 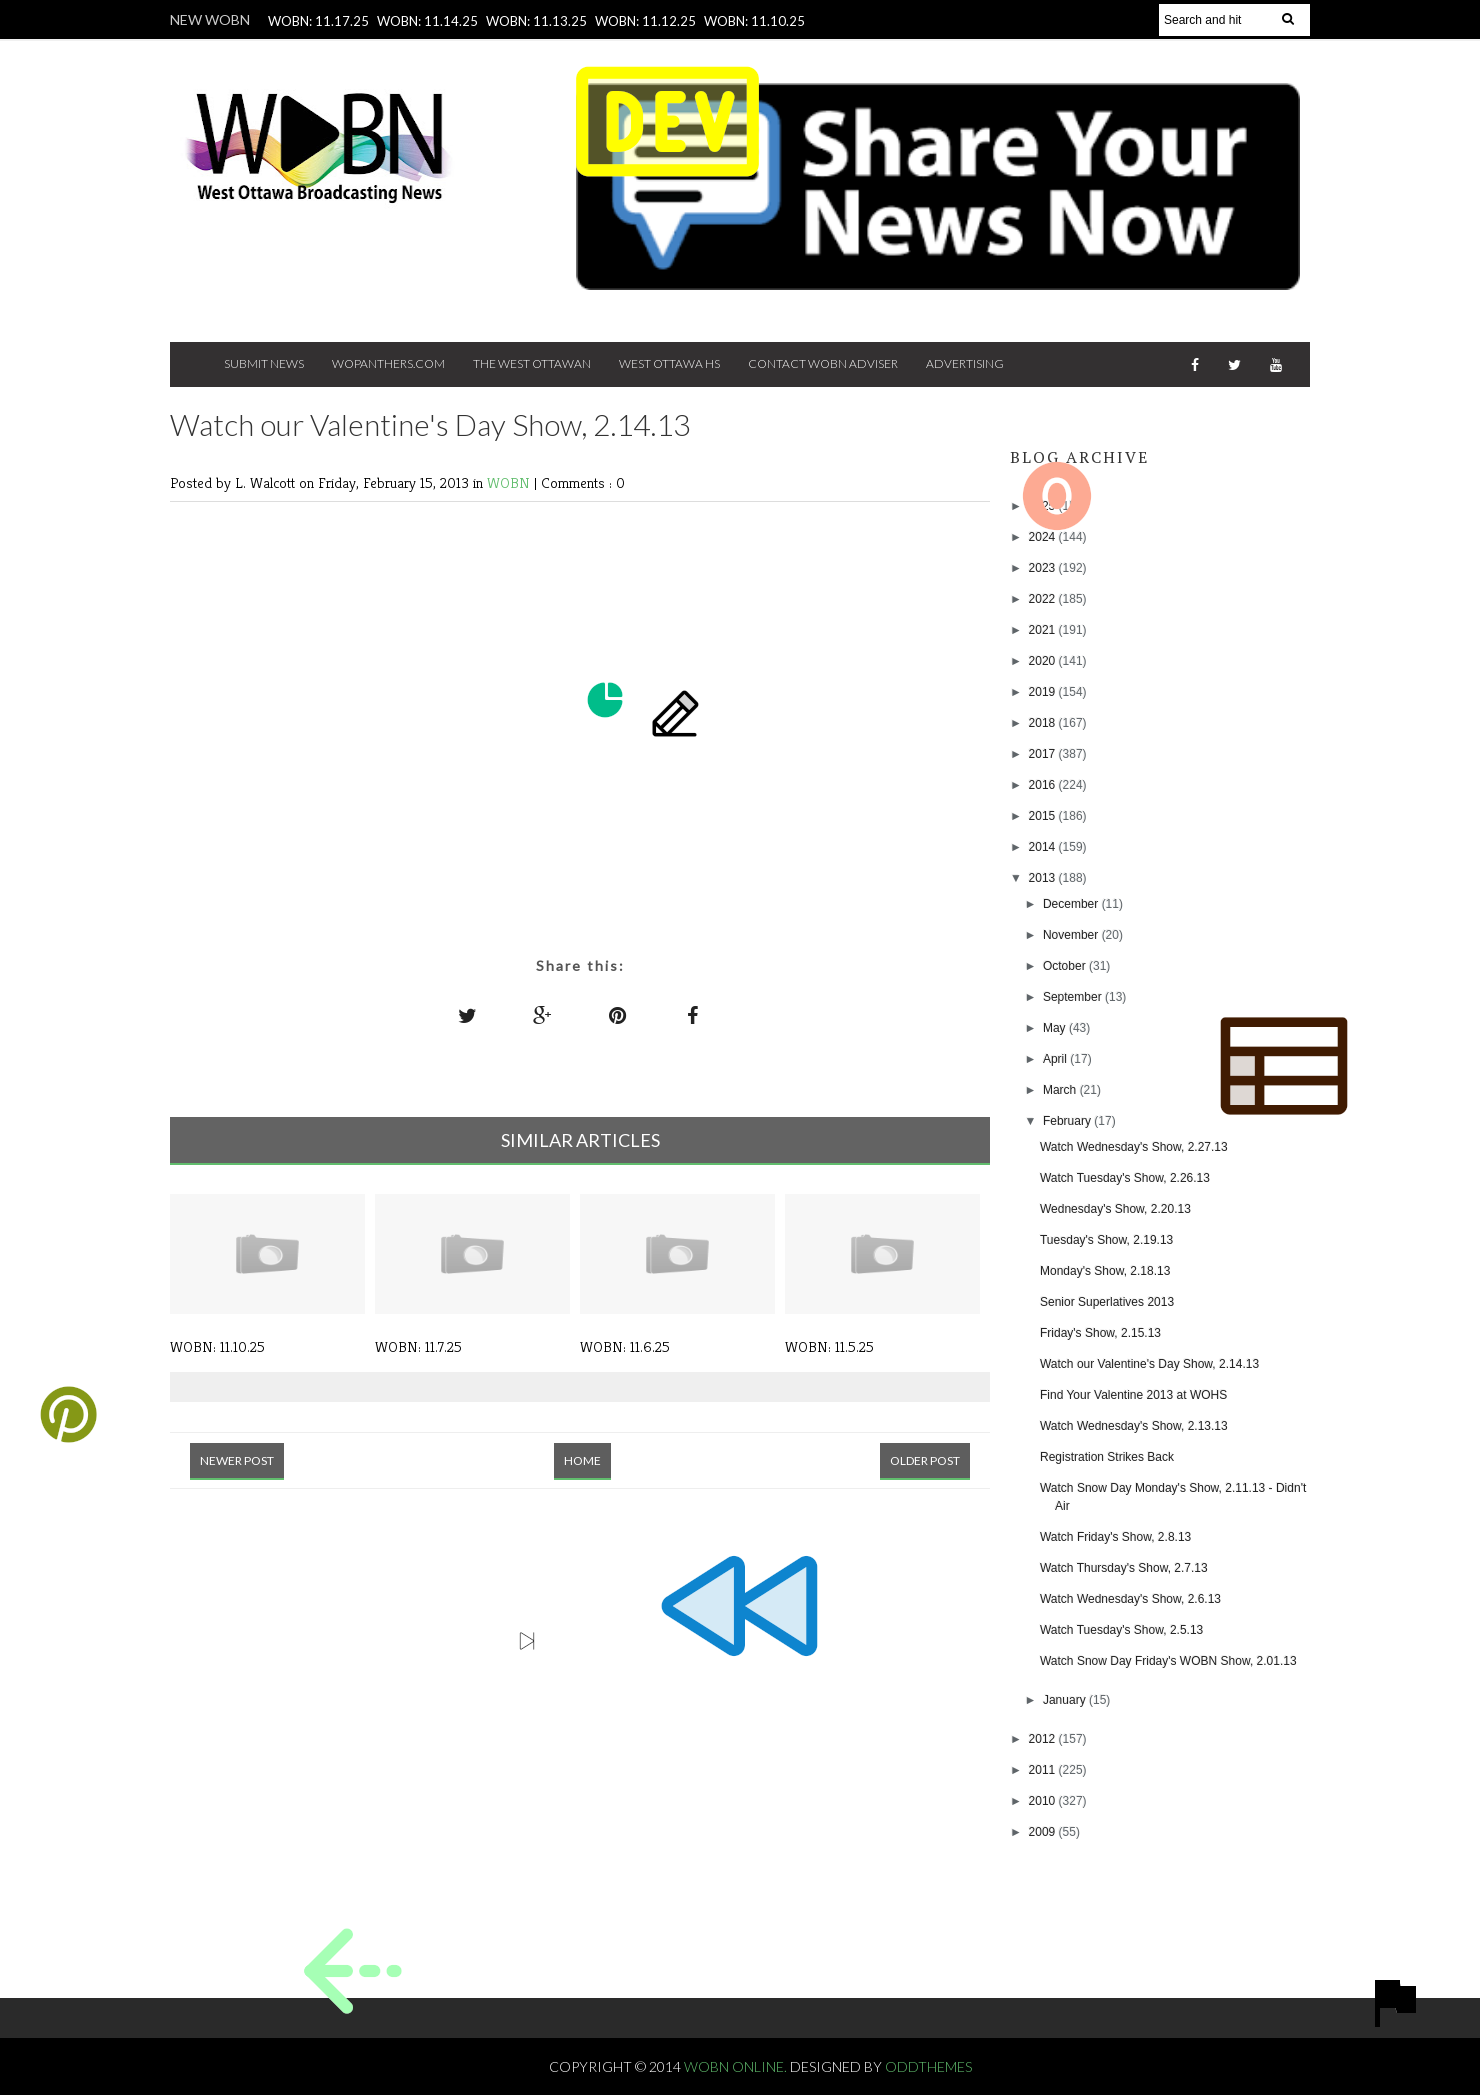 What do you see at coordinates (1394, 2002) in the screenshot?
I see `flag or report content` at bounding box center [1394, 2002].